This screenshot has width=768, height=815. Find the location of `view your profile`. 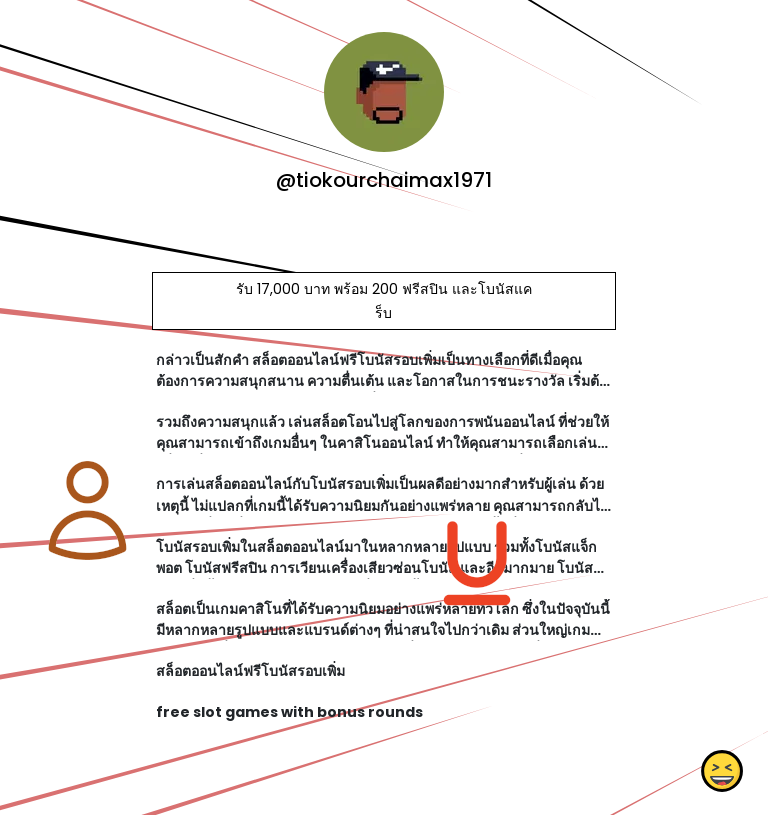

view your profile is located at coordinates (87, 510).